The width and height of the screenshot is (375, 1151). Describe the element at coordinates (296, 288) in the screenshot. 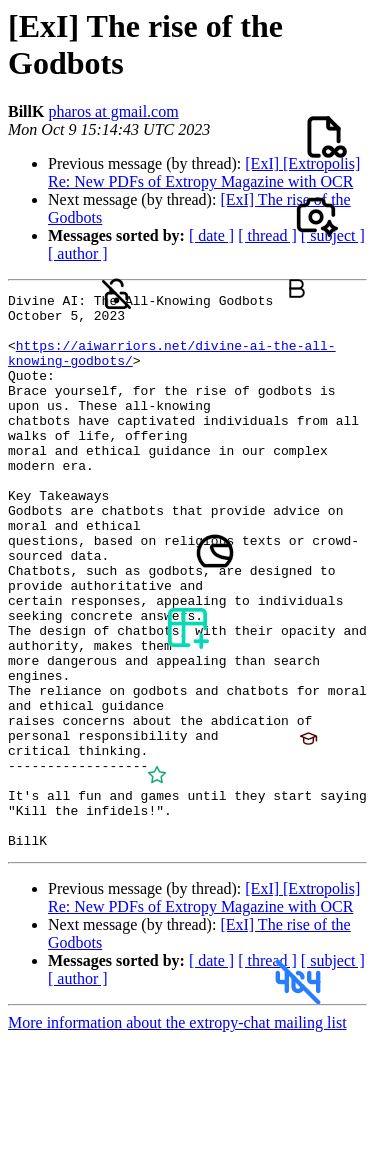

I see `apply bold formatting to selected text` at that location.